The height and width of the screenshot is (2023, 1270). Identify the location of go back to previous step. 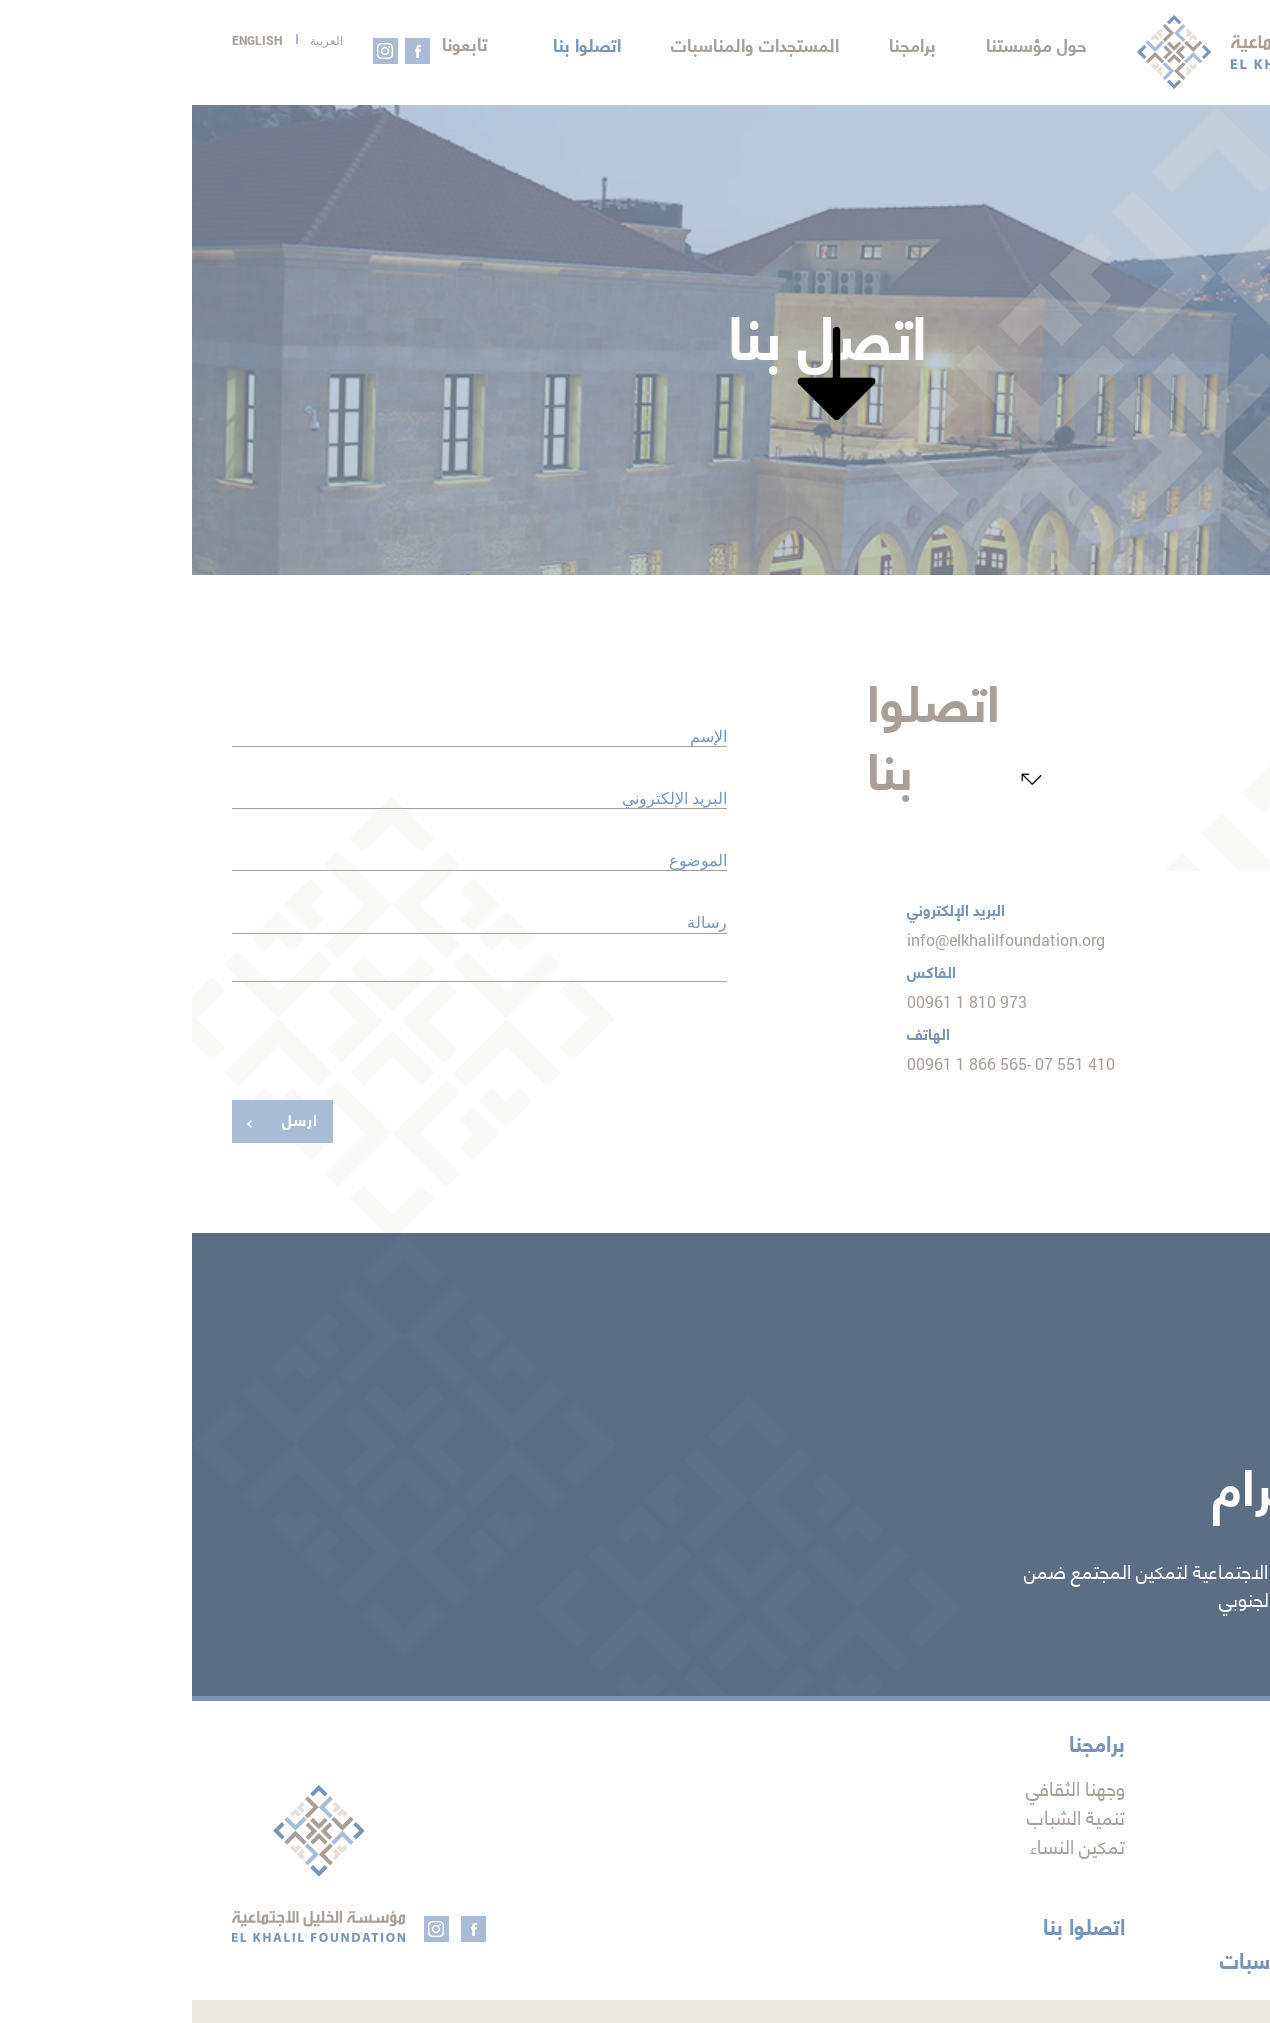
(1031, 778).